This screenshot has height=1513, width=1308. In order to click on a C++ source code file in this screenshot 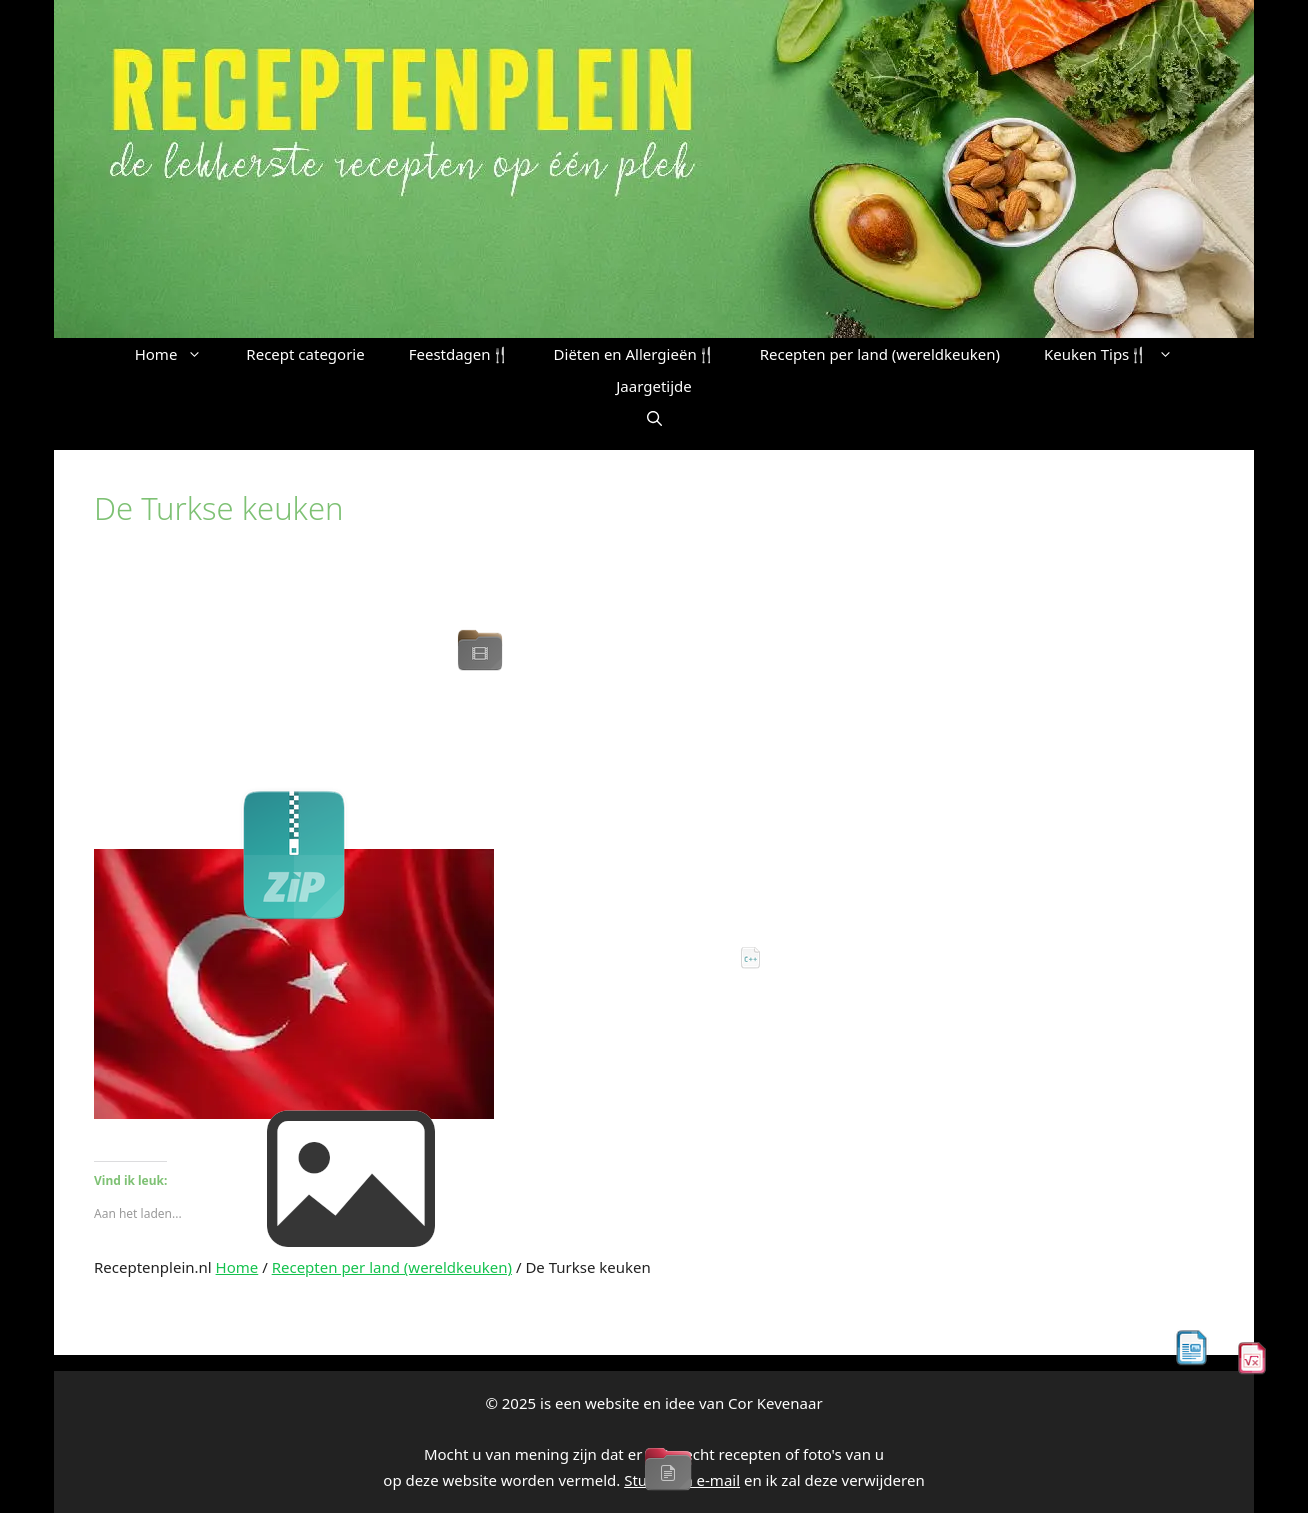, I will do `click(750, 957)`.